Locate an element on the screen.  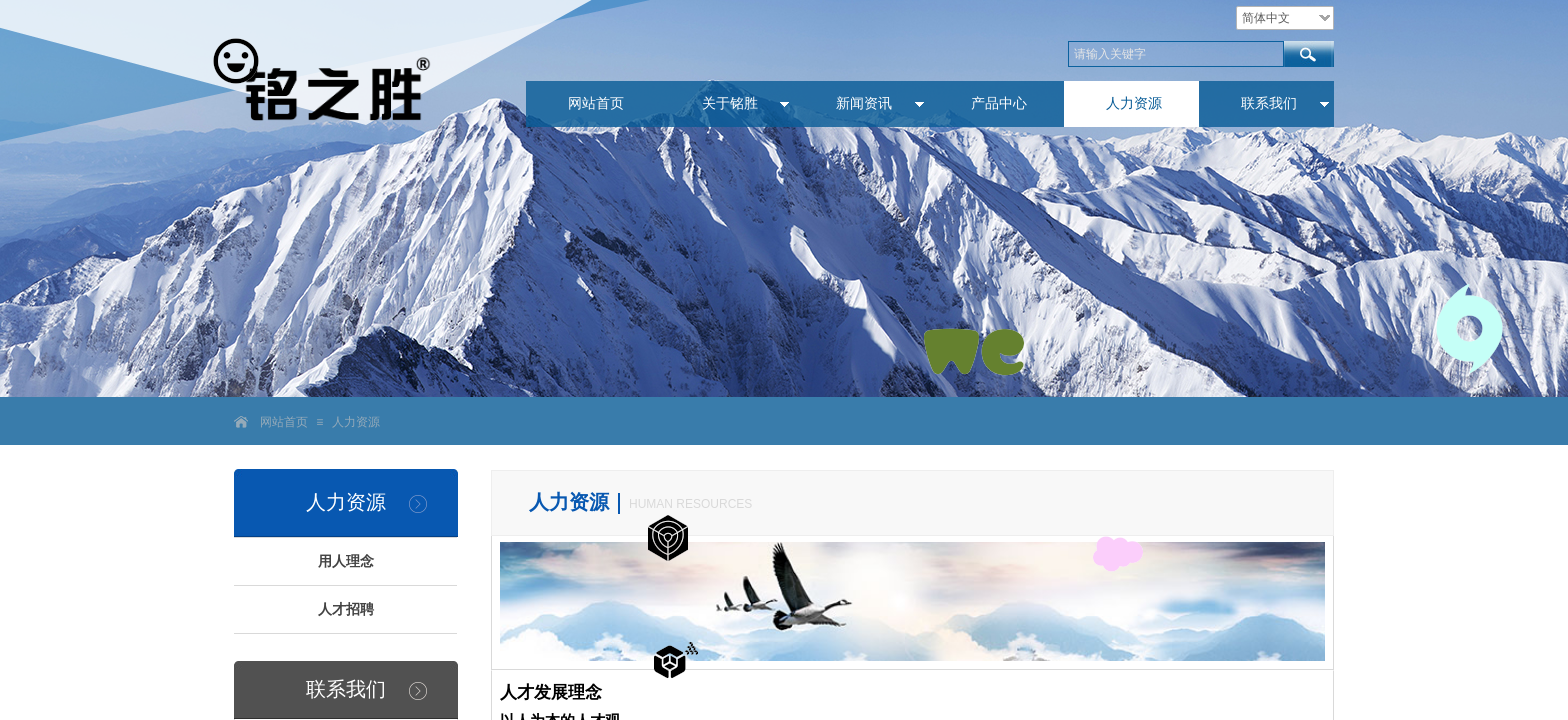
open wetransfer file sharing service is located at coordinates (974, 352).